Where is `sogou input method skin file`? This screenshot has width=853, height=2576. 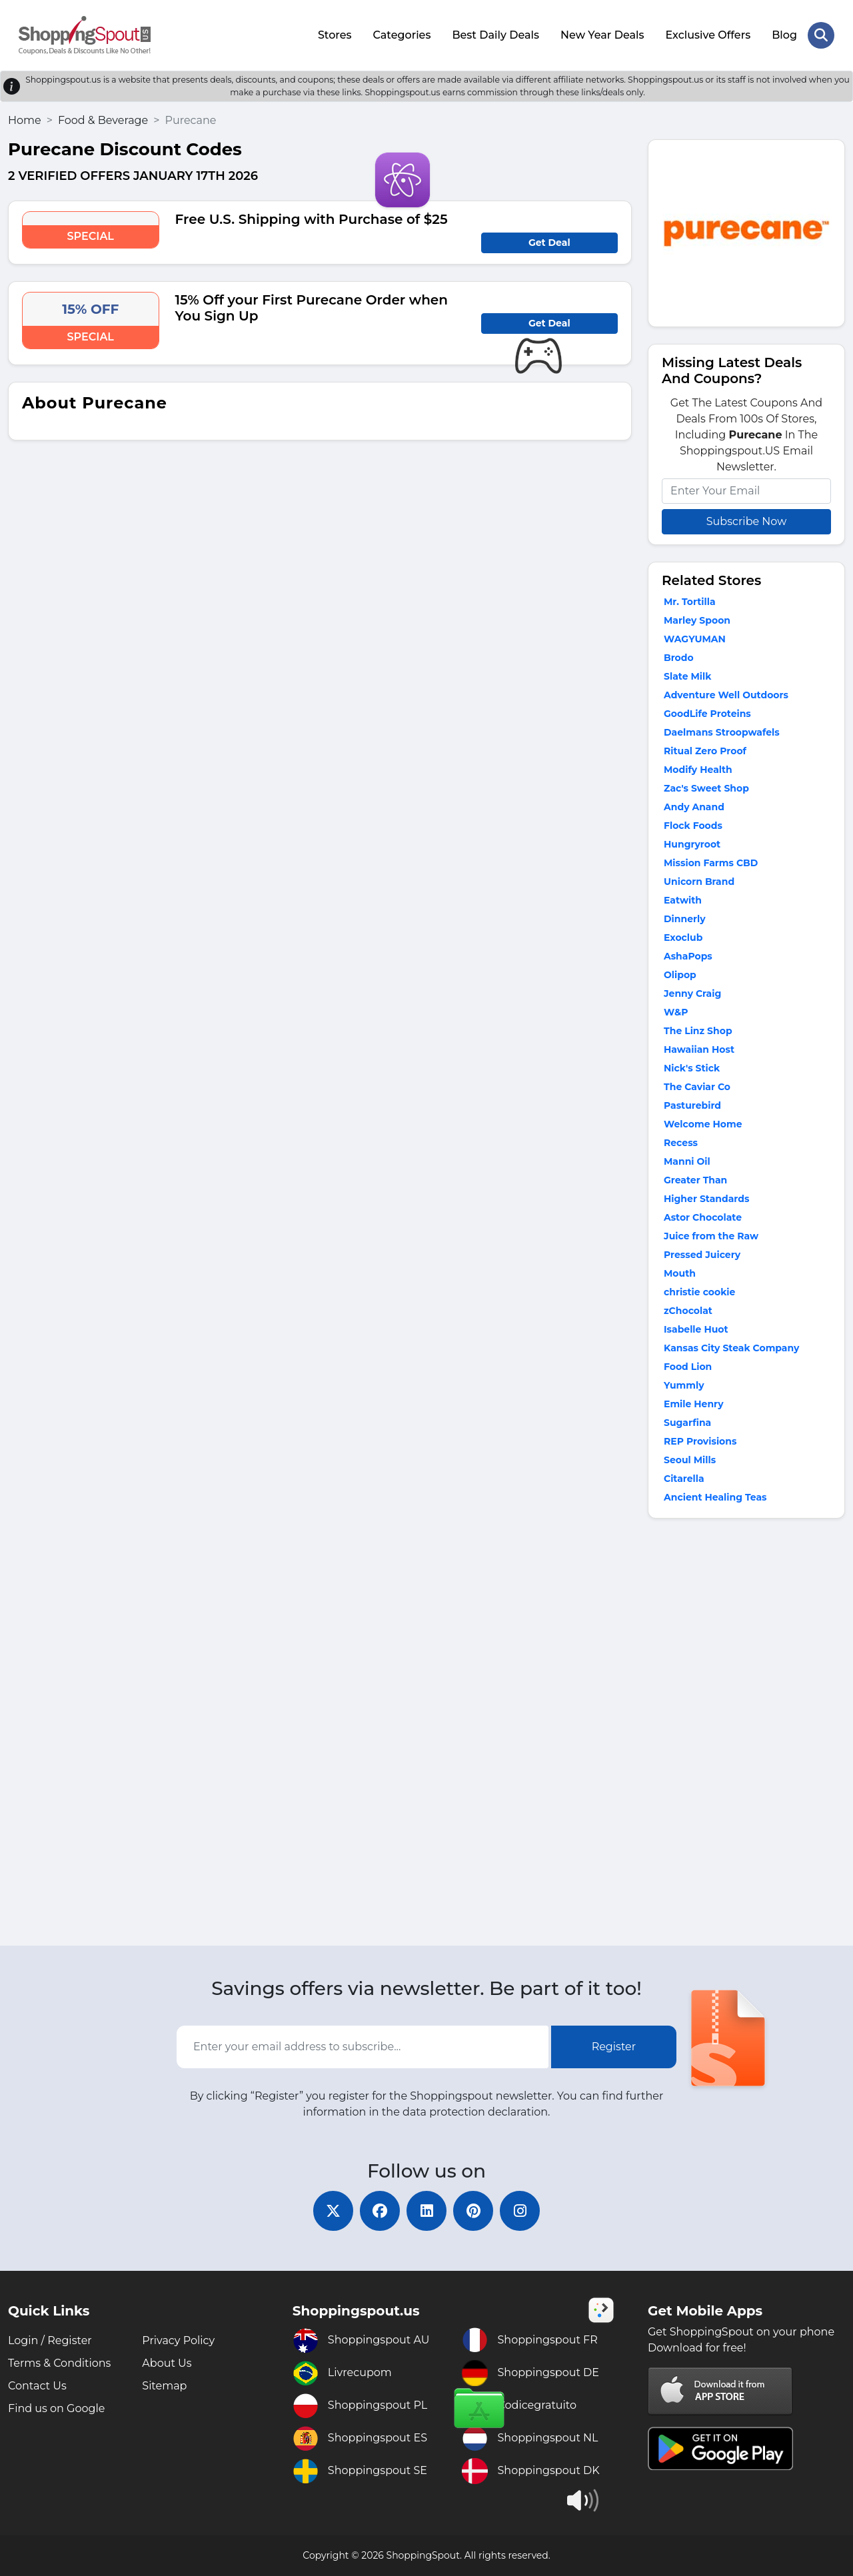
sogou input method skin file is located at coordinates (728, 2040).